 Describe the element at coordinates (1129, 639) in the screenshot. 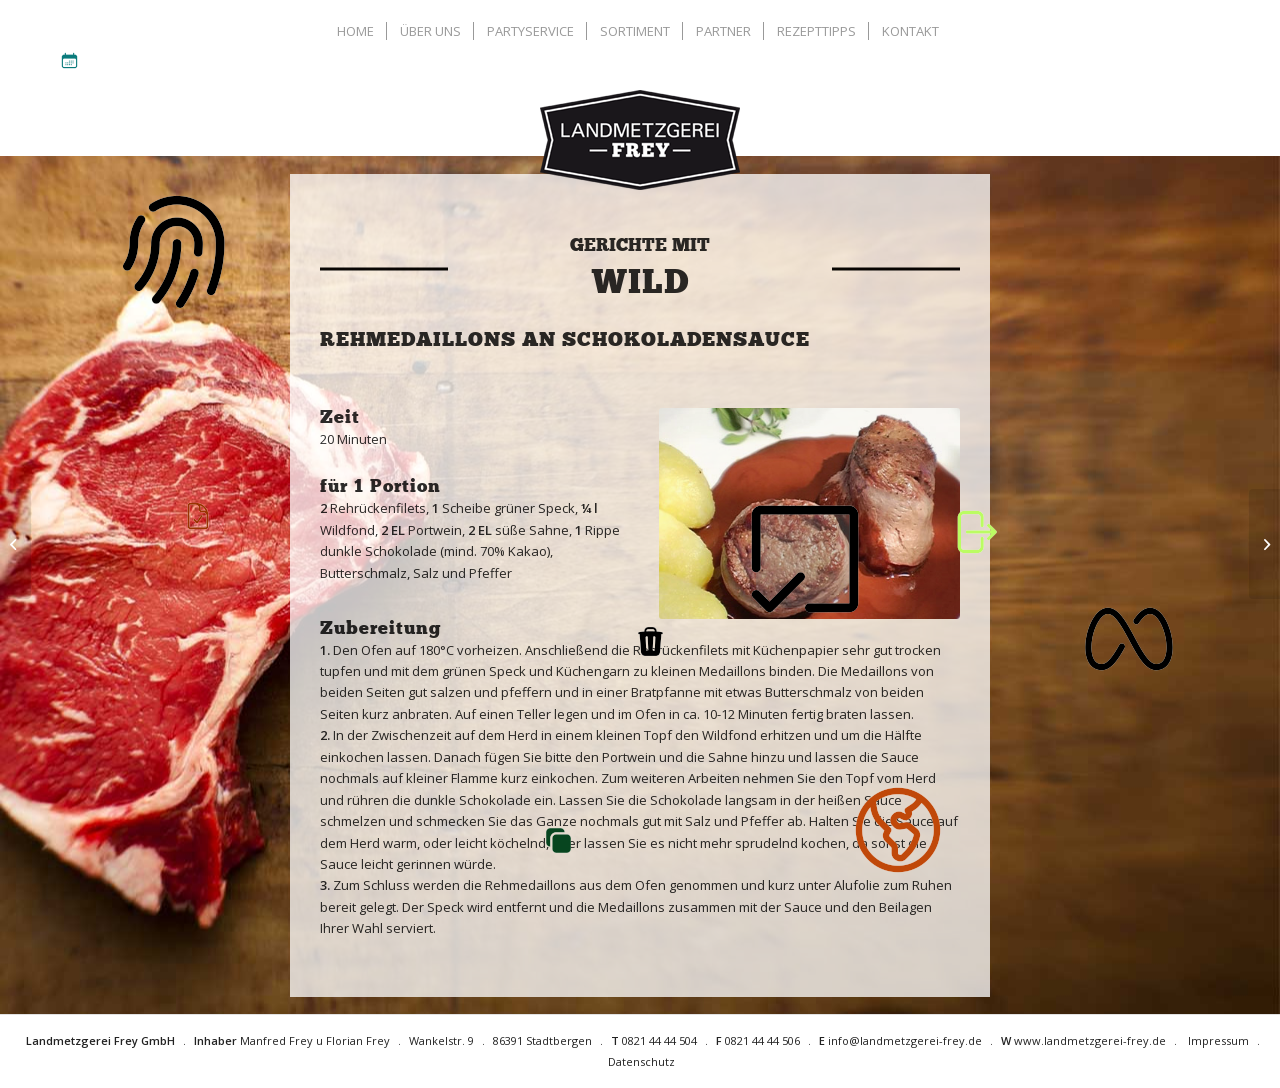

I see `meta company logo` at that location.